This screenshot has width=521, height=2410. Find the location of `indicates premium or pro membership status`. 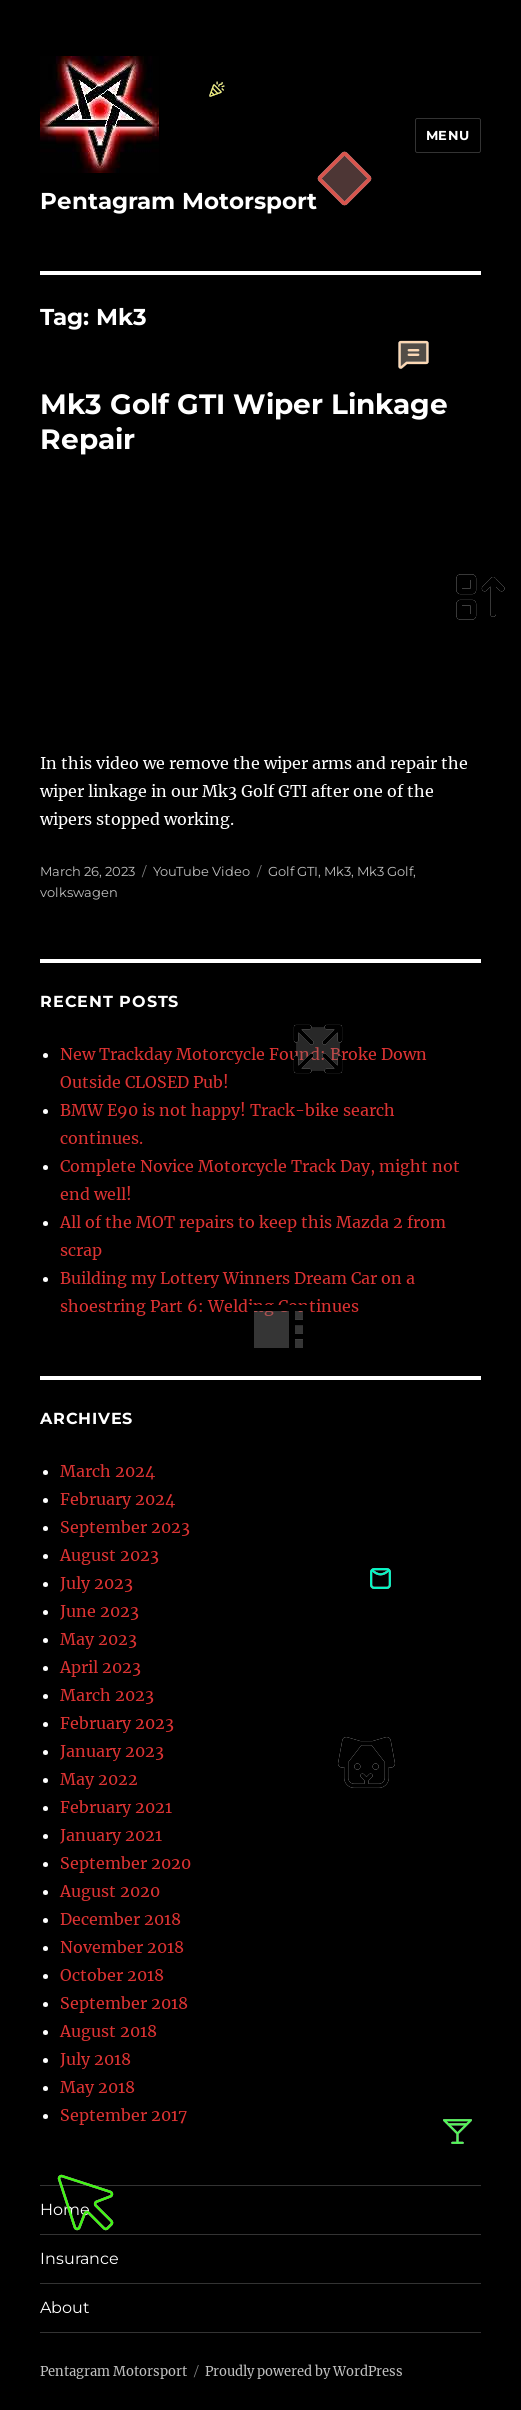

indicates premium or pro membership status is located at coordinates (344, 178).